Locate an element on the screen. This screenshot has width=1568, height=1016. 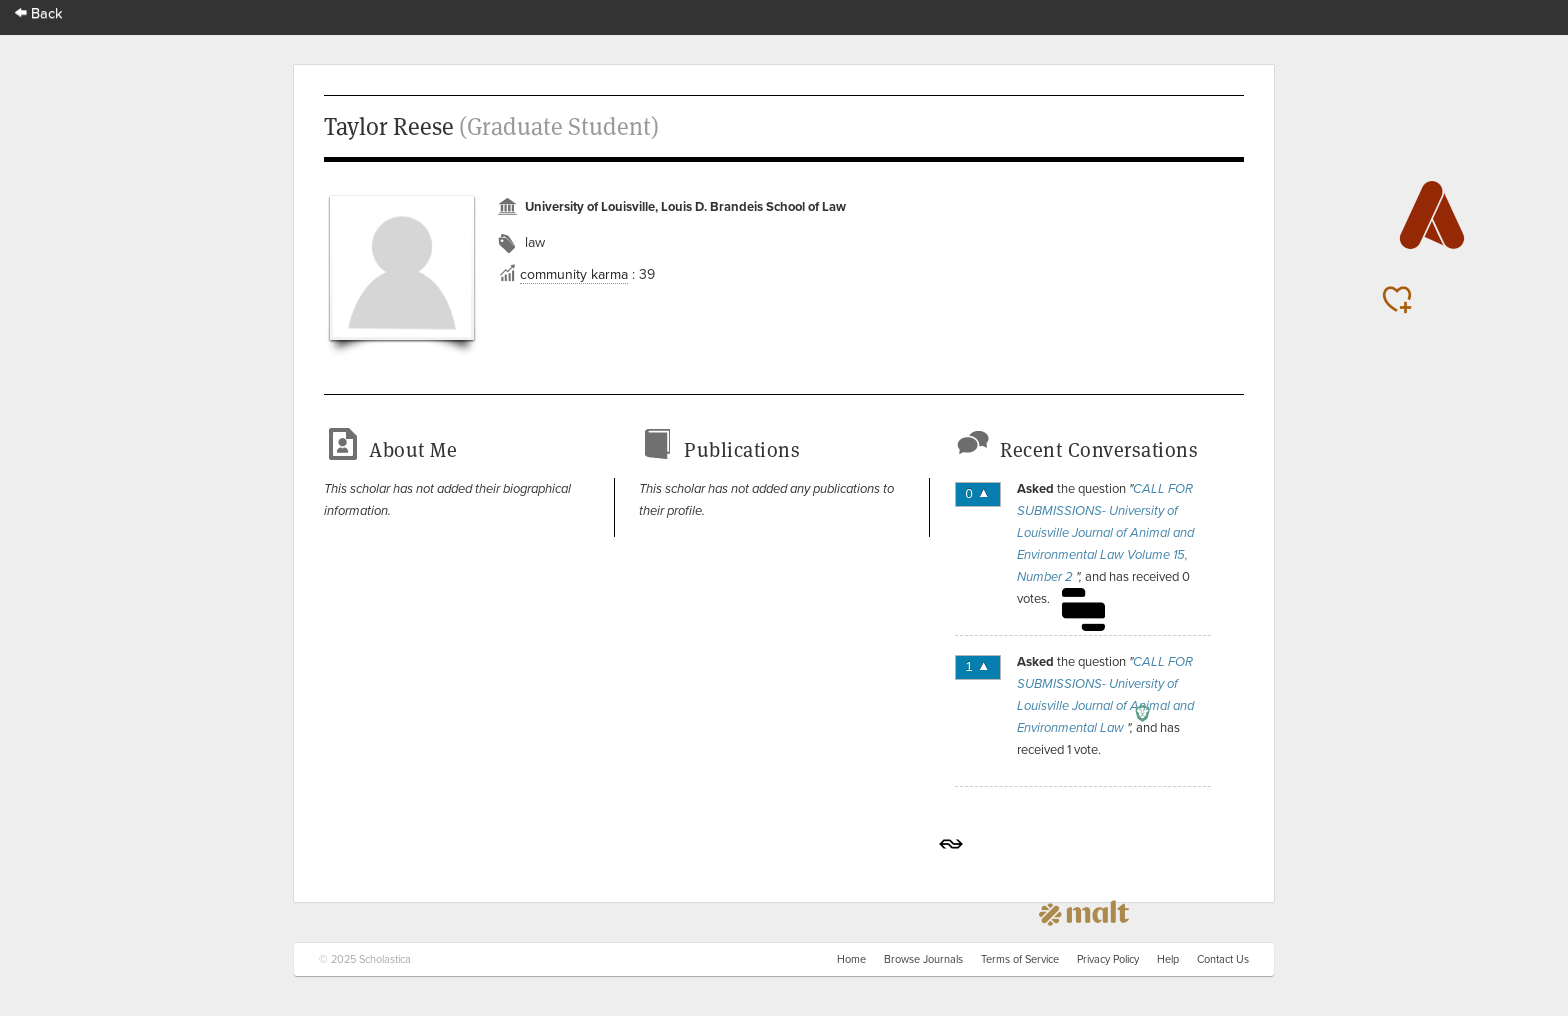
retool app or service logo is located at coordinates (1083, 609).